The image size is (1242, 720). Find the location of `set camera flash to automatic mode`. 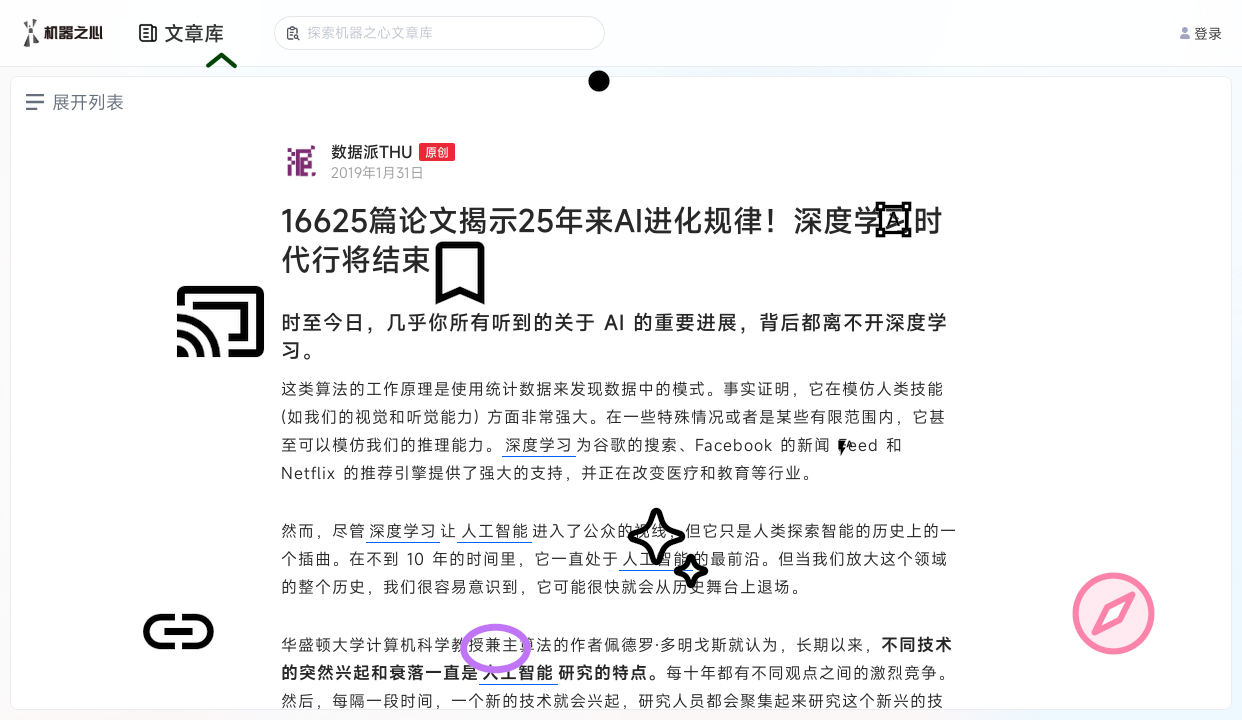

set camera flash to automatic mode is located at coordinates (845, 448).